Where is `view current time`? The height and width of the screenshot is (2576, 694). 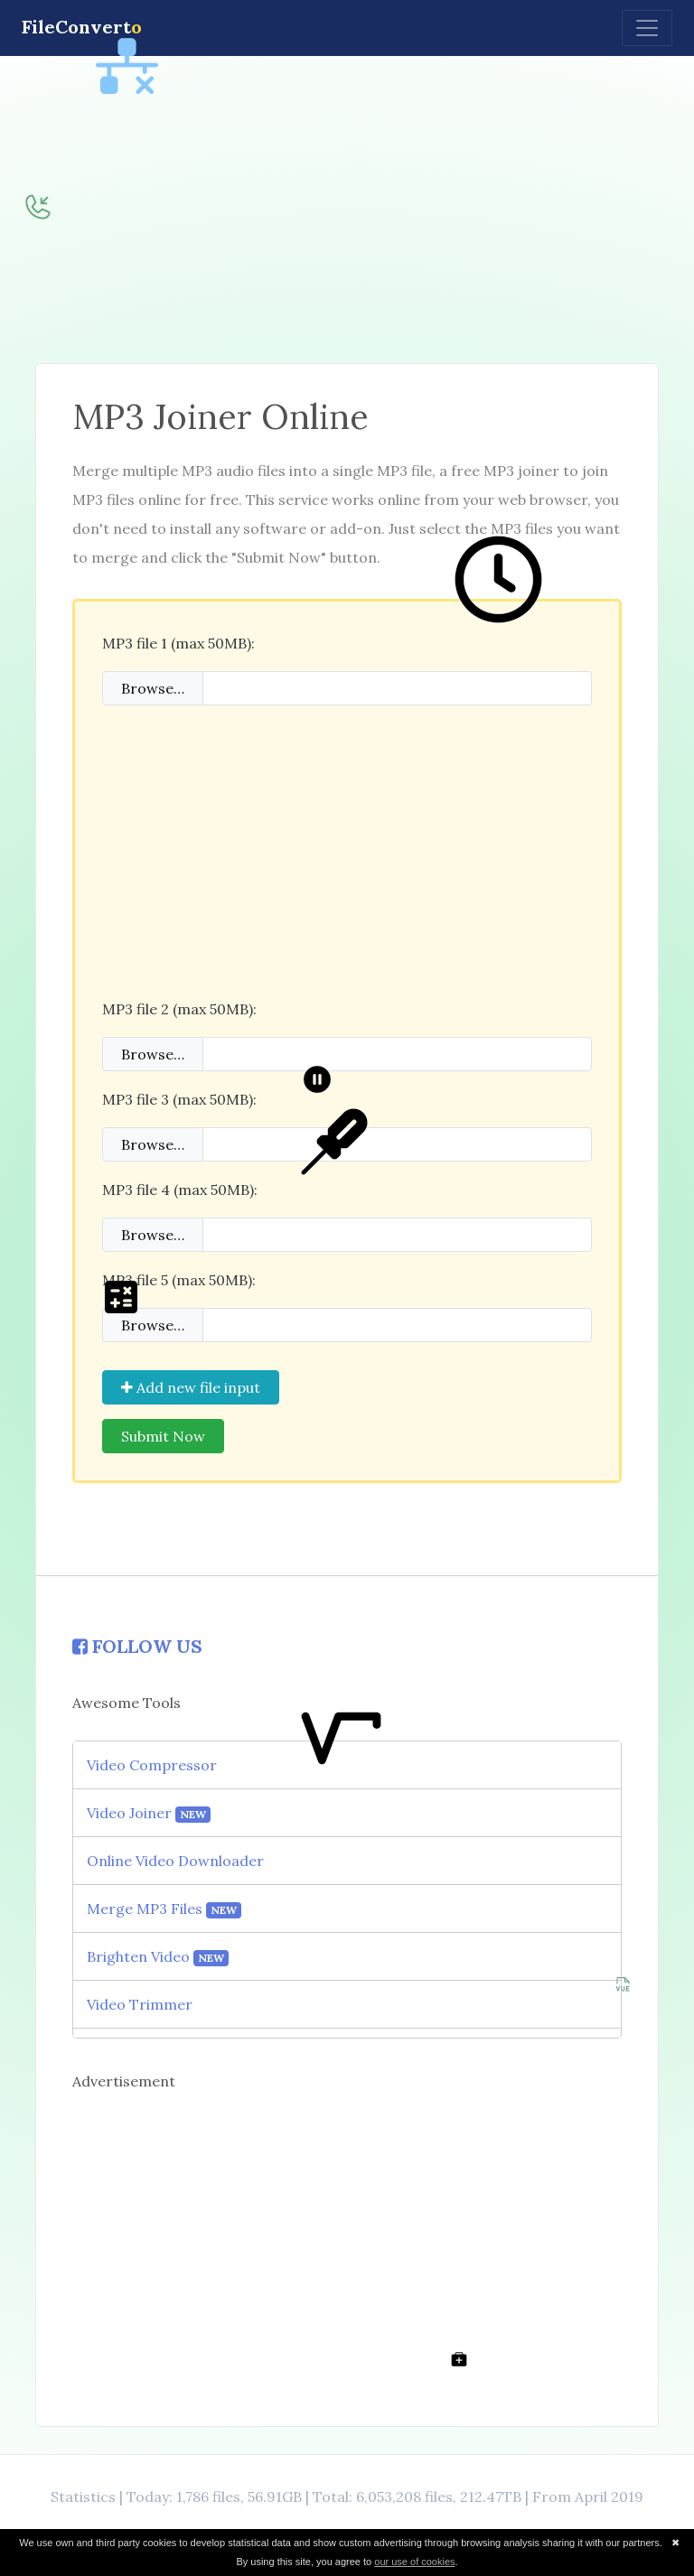 view current time is located at coordinates (498, 579).